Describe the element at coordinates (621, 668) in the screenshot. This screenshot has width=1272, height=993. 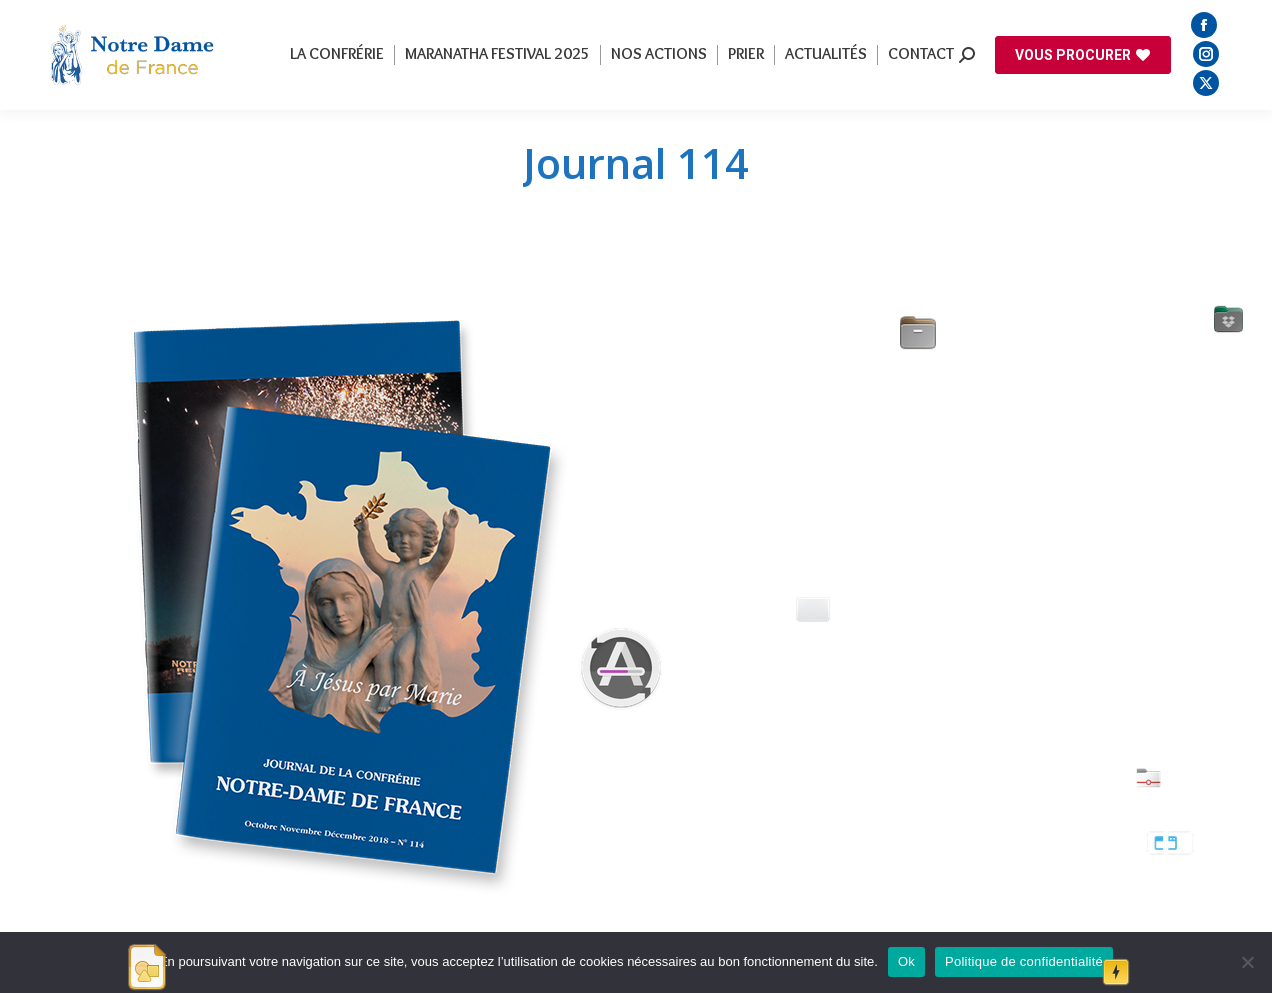
I see `check for and install software updates` at that location.